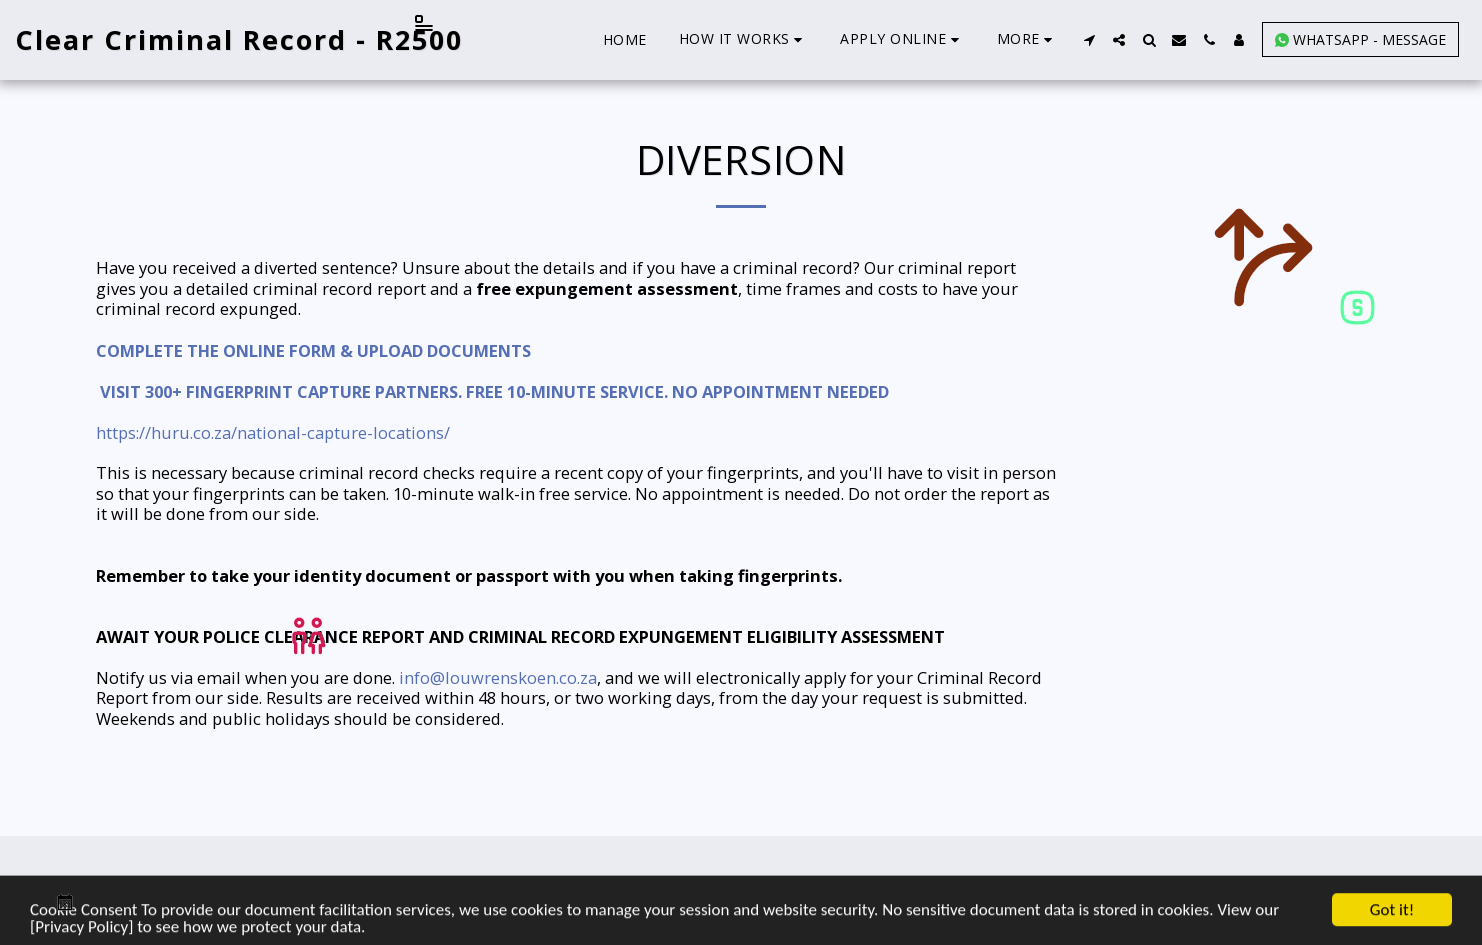 The width and height of the screenshot is (1482, 945). I want to click on disable text wrapping around image, so click(424, 23).